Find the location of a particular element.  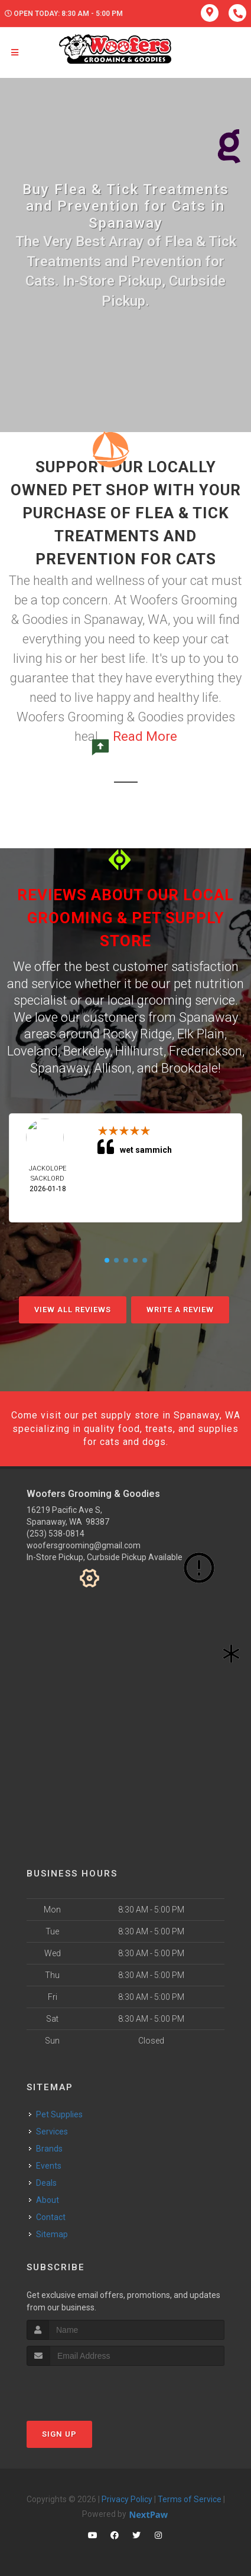

codestream logo is located at coordinates (119, 859).